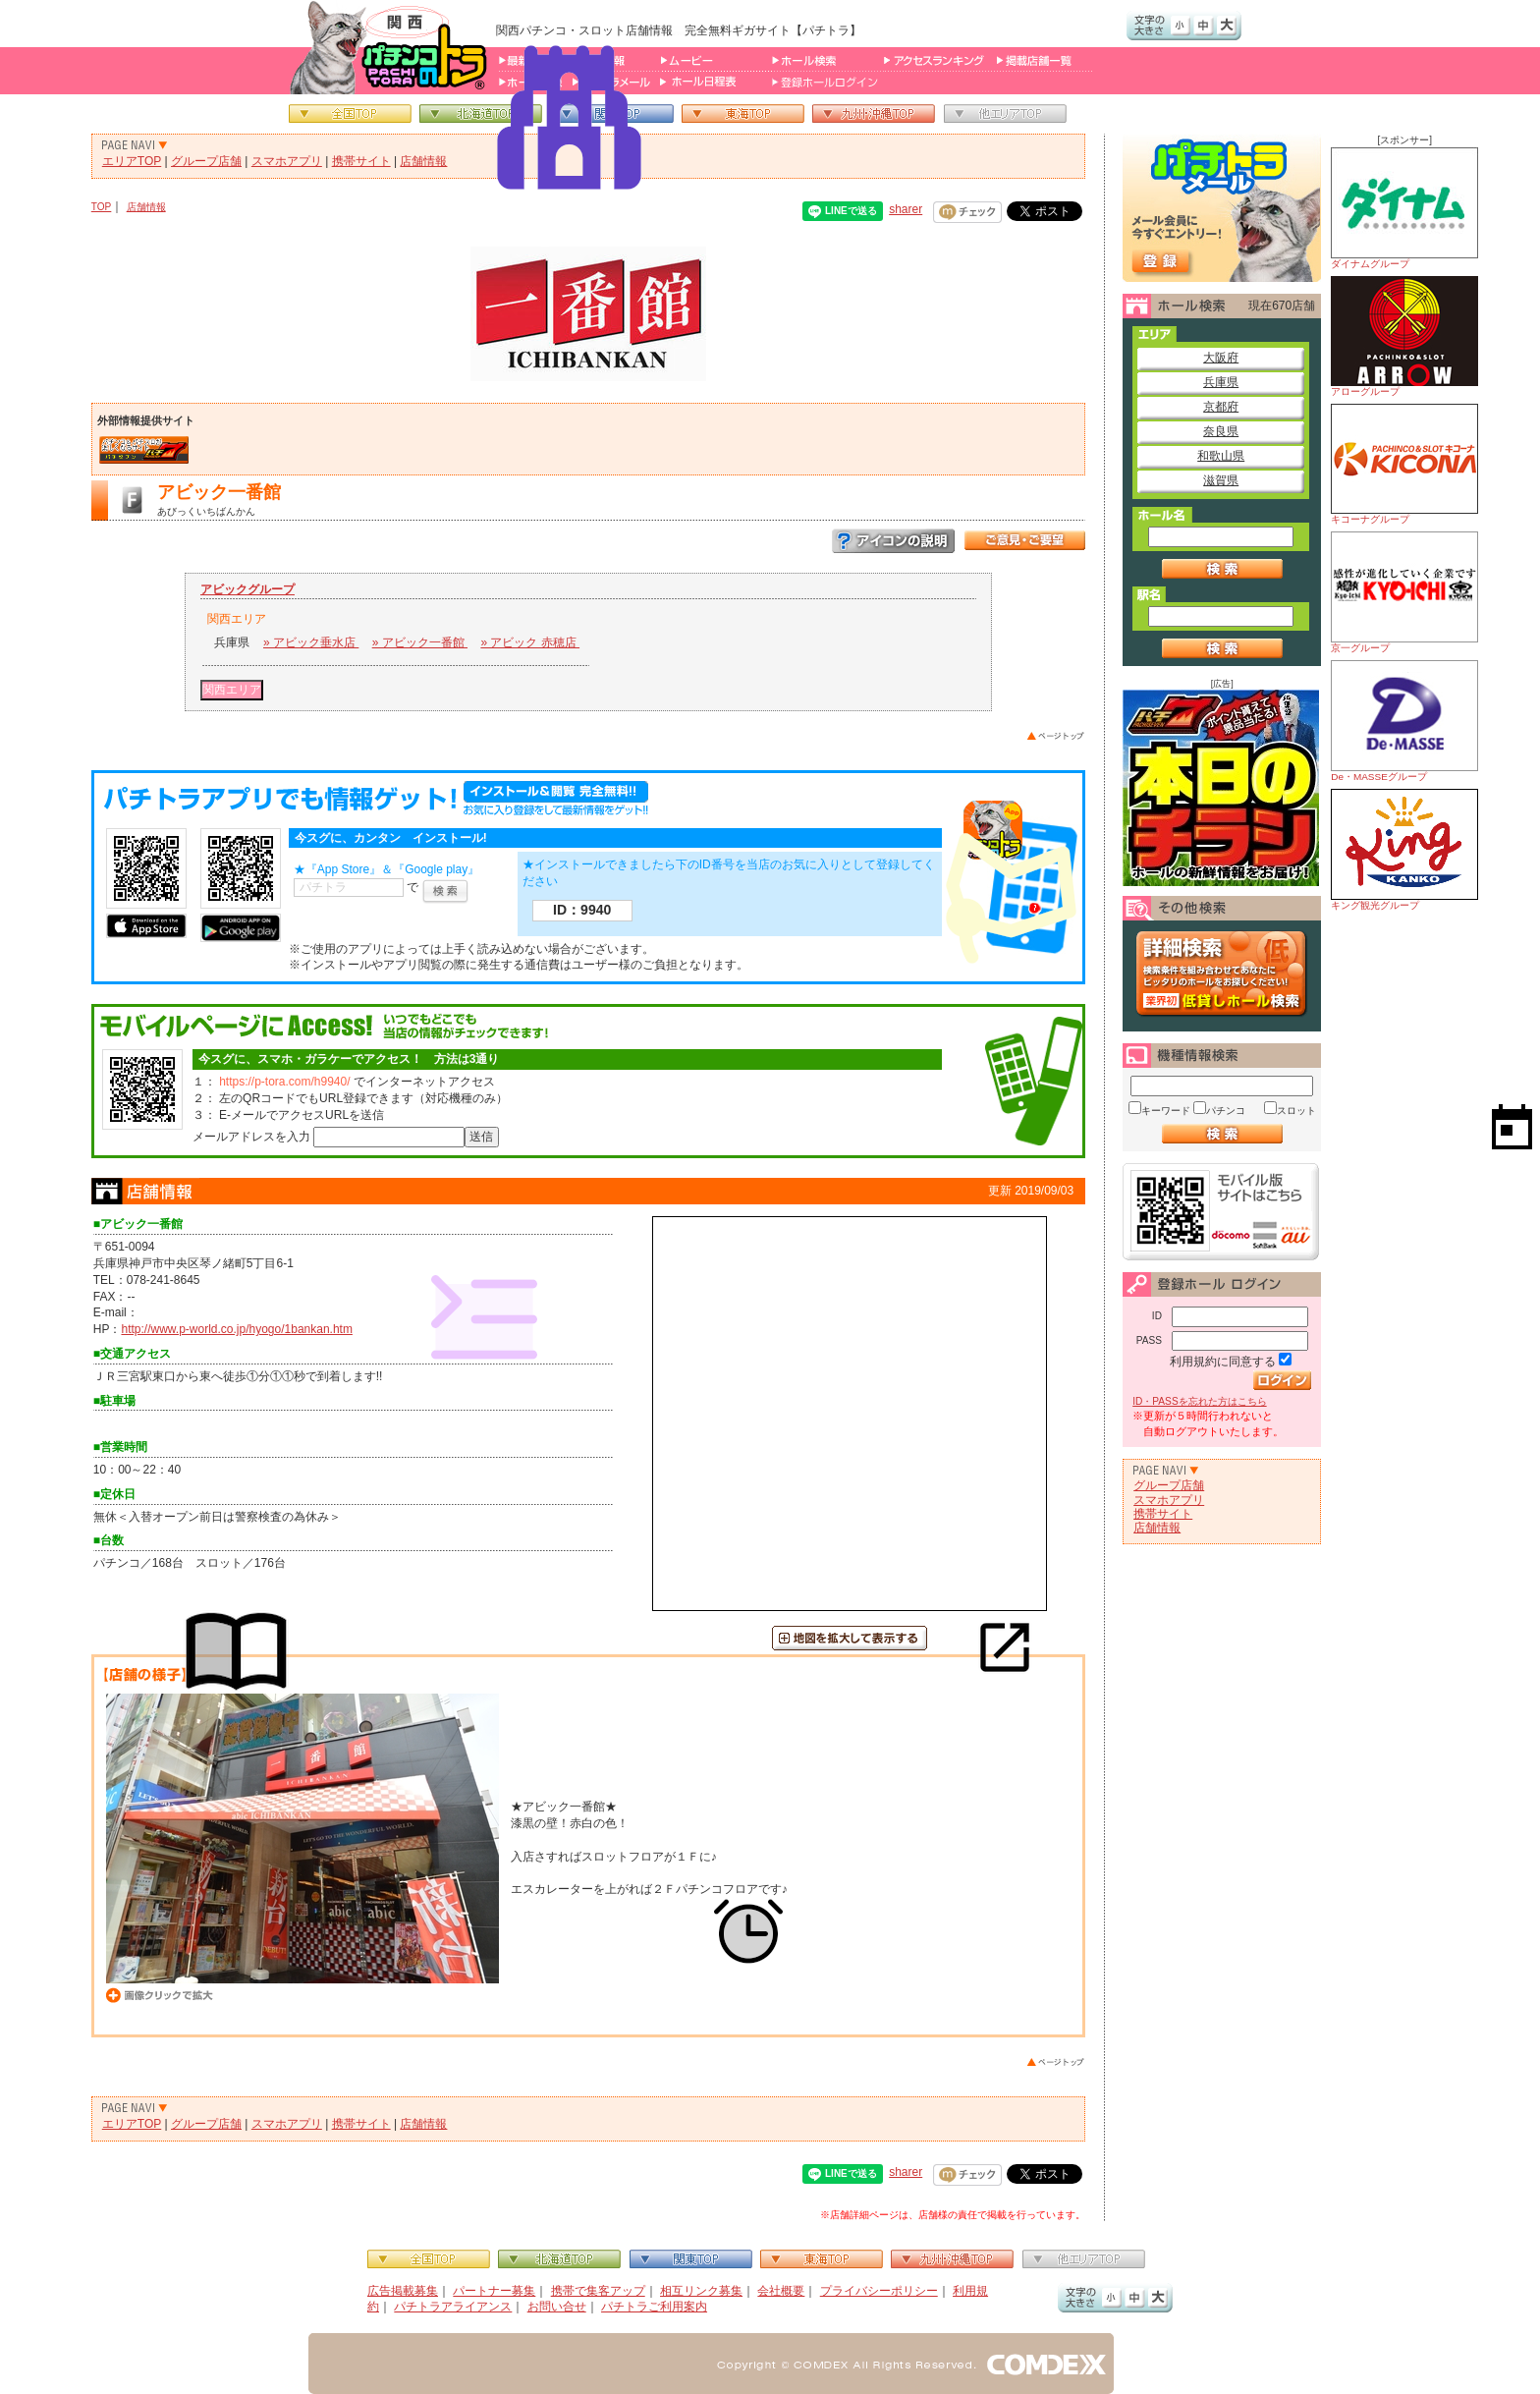  I want to click on view today's date or events, so click(1512, 1129).